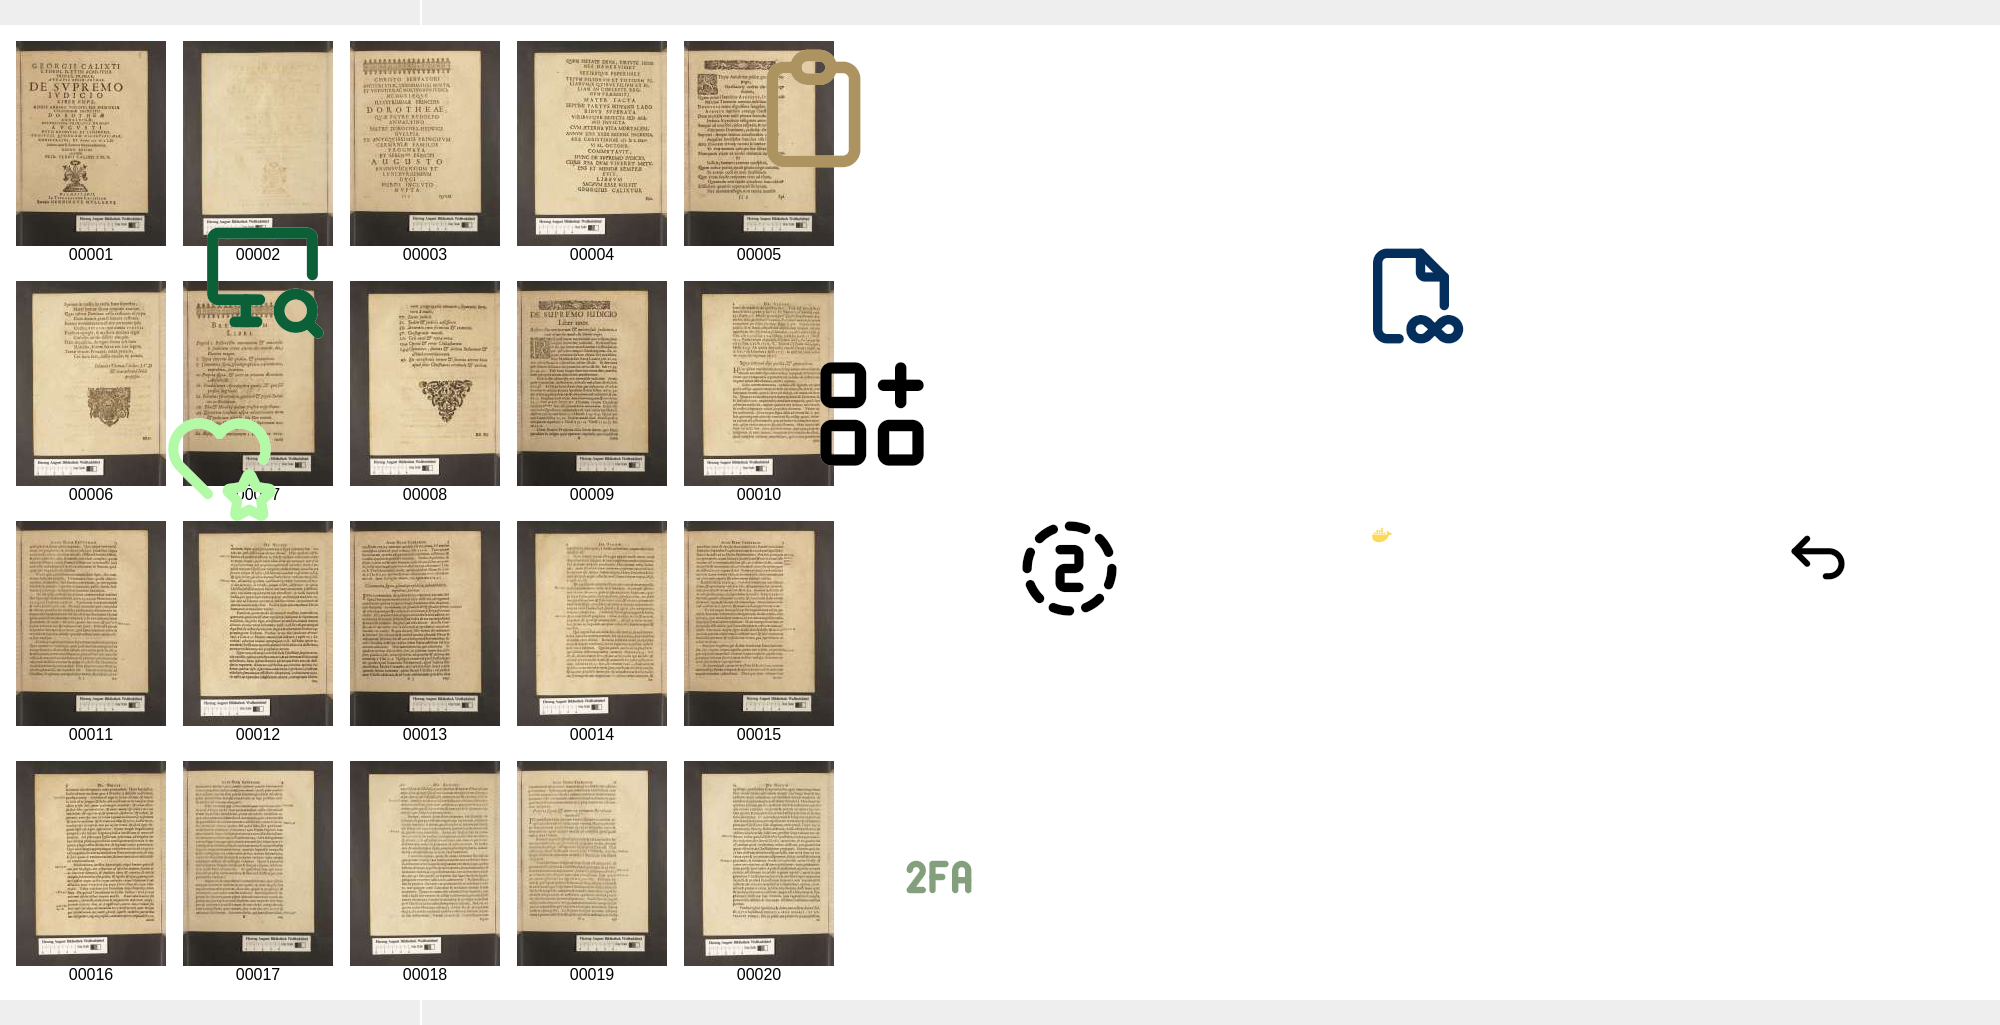 The width and height of the screenshot is (2000, 1025). I want to click on copy to clipboard, so click(813, 108).